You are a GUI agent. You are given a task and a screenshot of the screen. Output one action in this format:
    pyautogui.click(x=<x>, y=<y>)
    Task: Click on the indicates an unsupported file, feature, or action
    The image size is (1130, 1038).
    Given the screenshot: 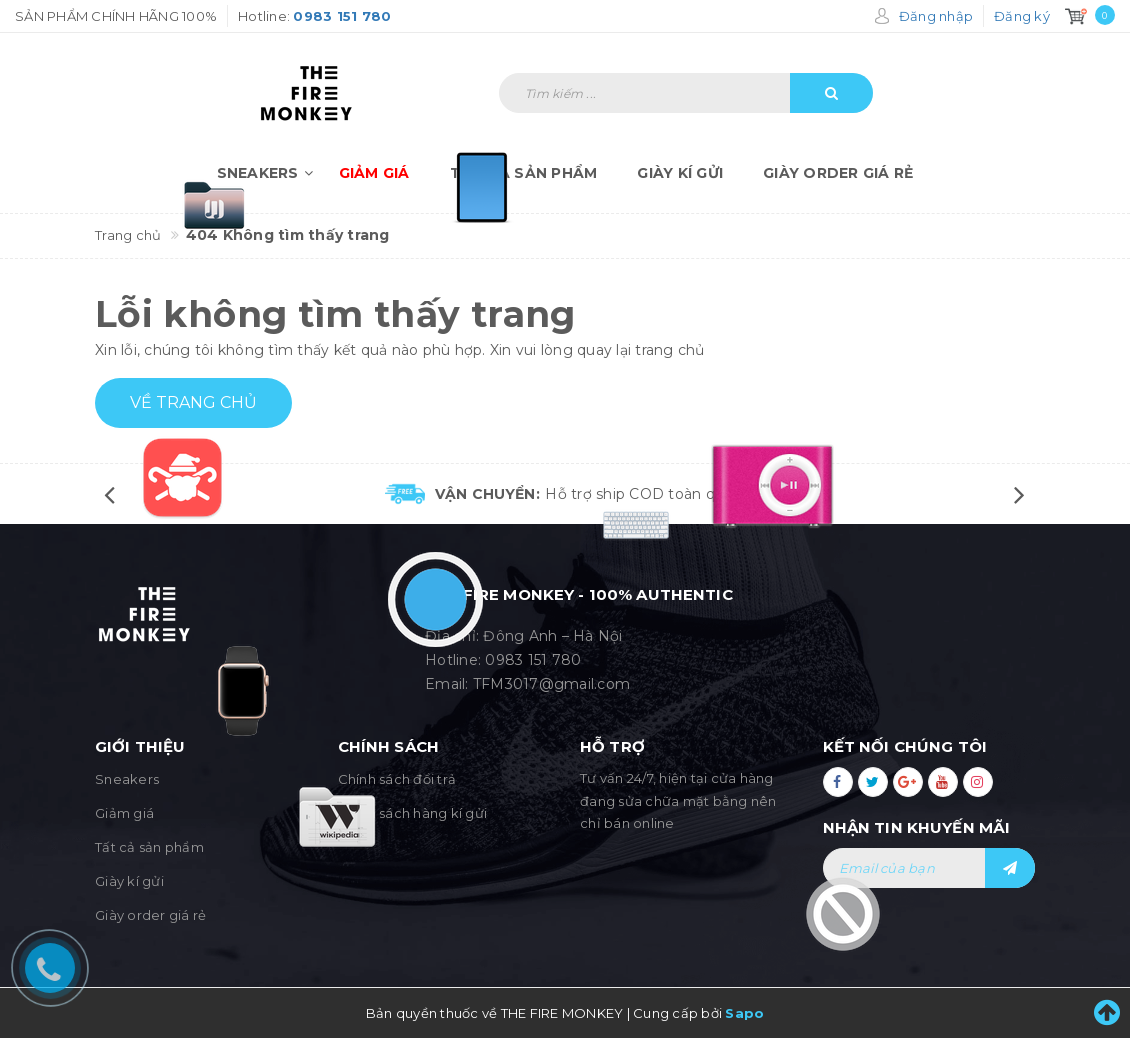 What is the action you would take?
    pyautogui.click(x=843, y=914)
    